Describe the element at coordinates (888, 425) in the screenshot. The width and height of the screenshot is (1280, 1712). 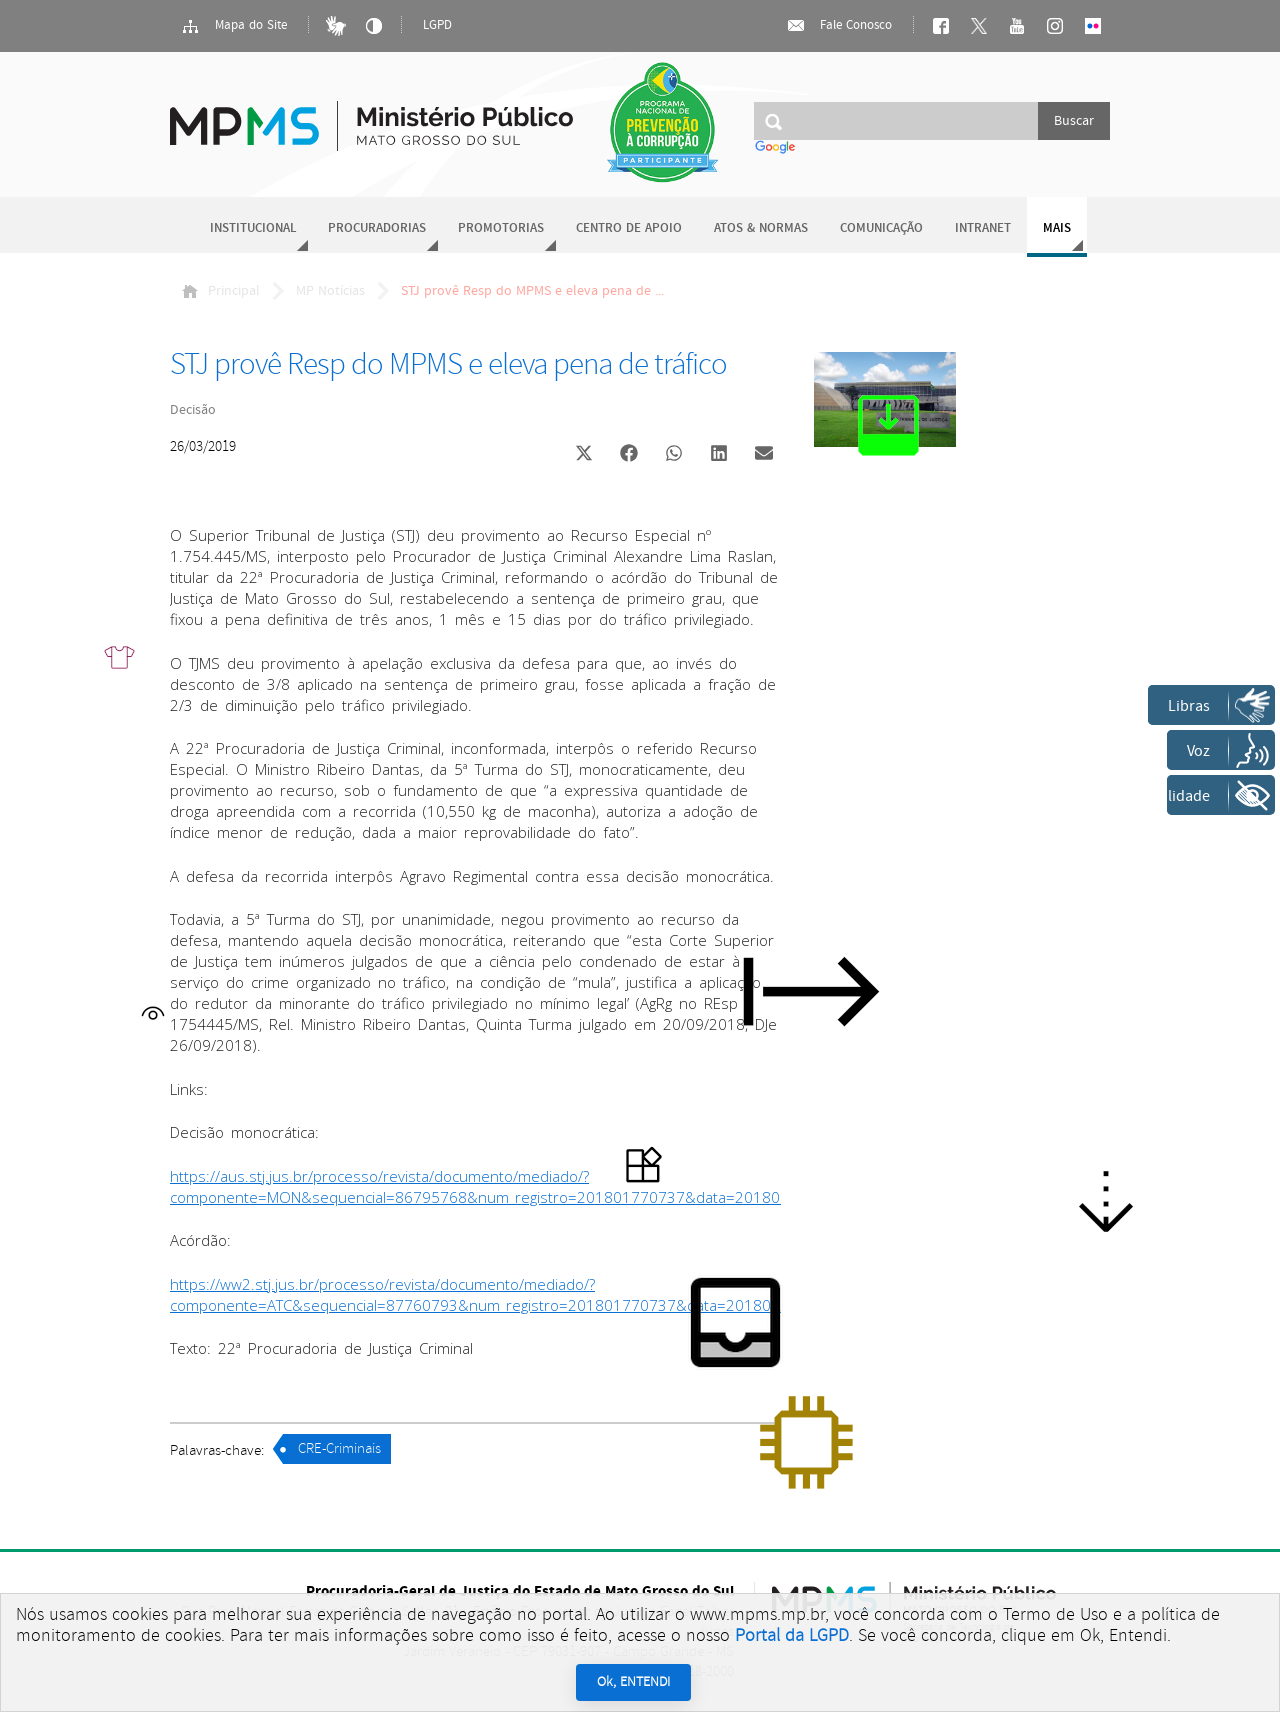
I see `dock panel to bottom of editor` at that location.